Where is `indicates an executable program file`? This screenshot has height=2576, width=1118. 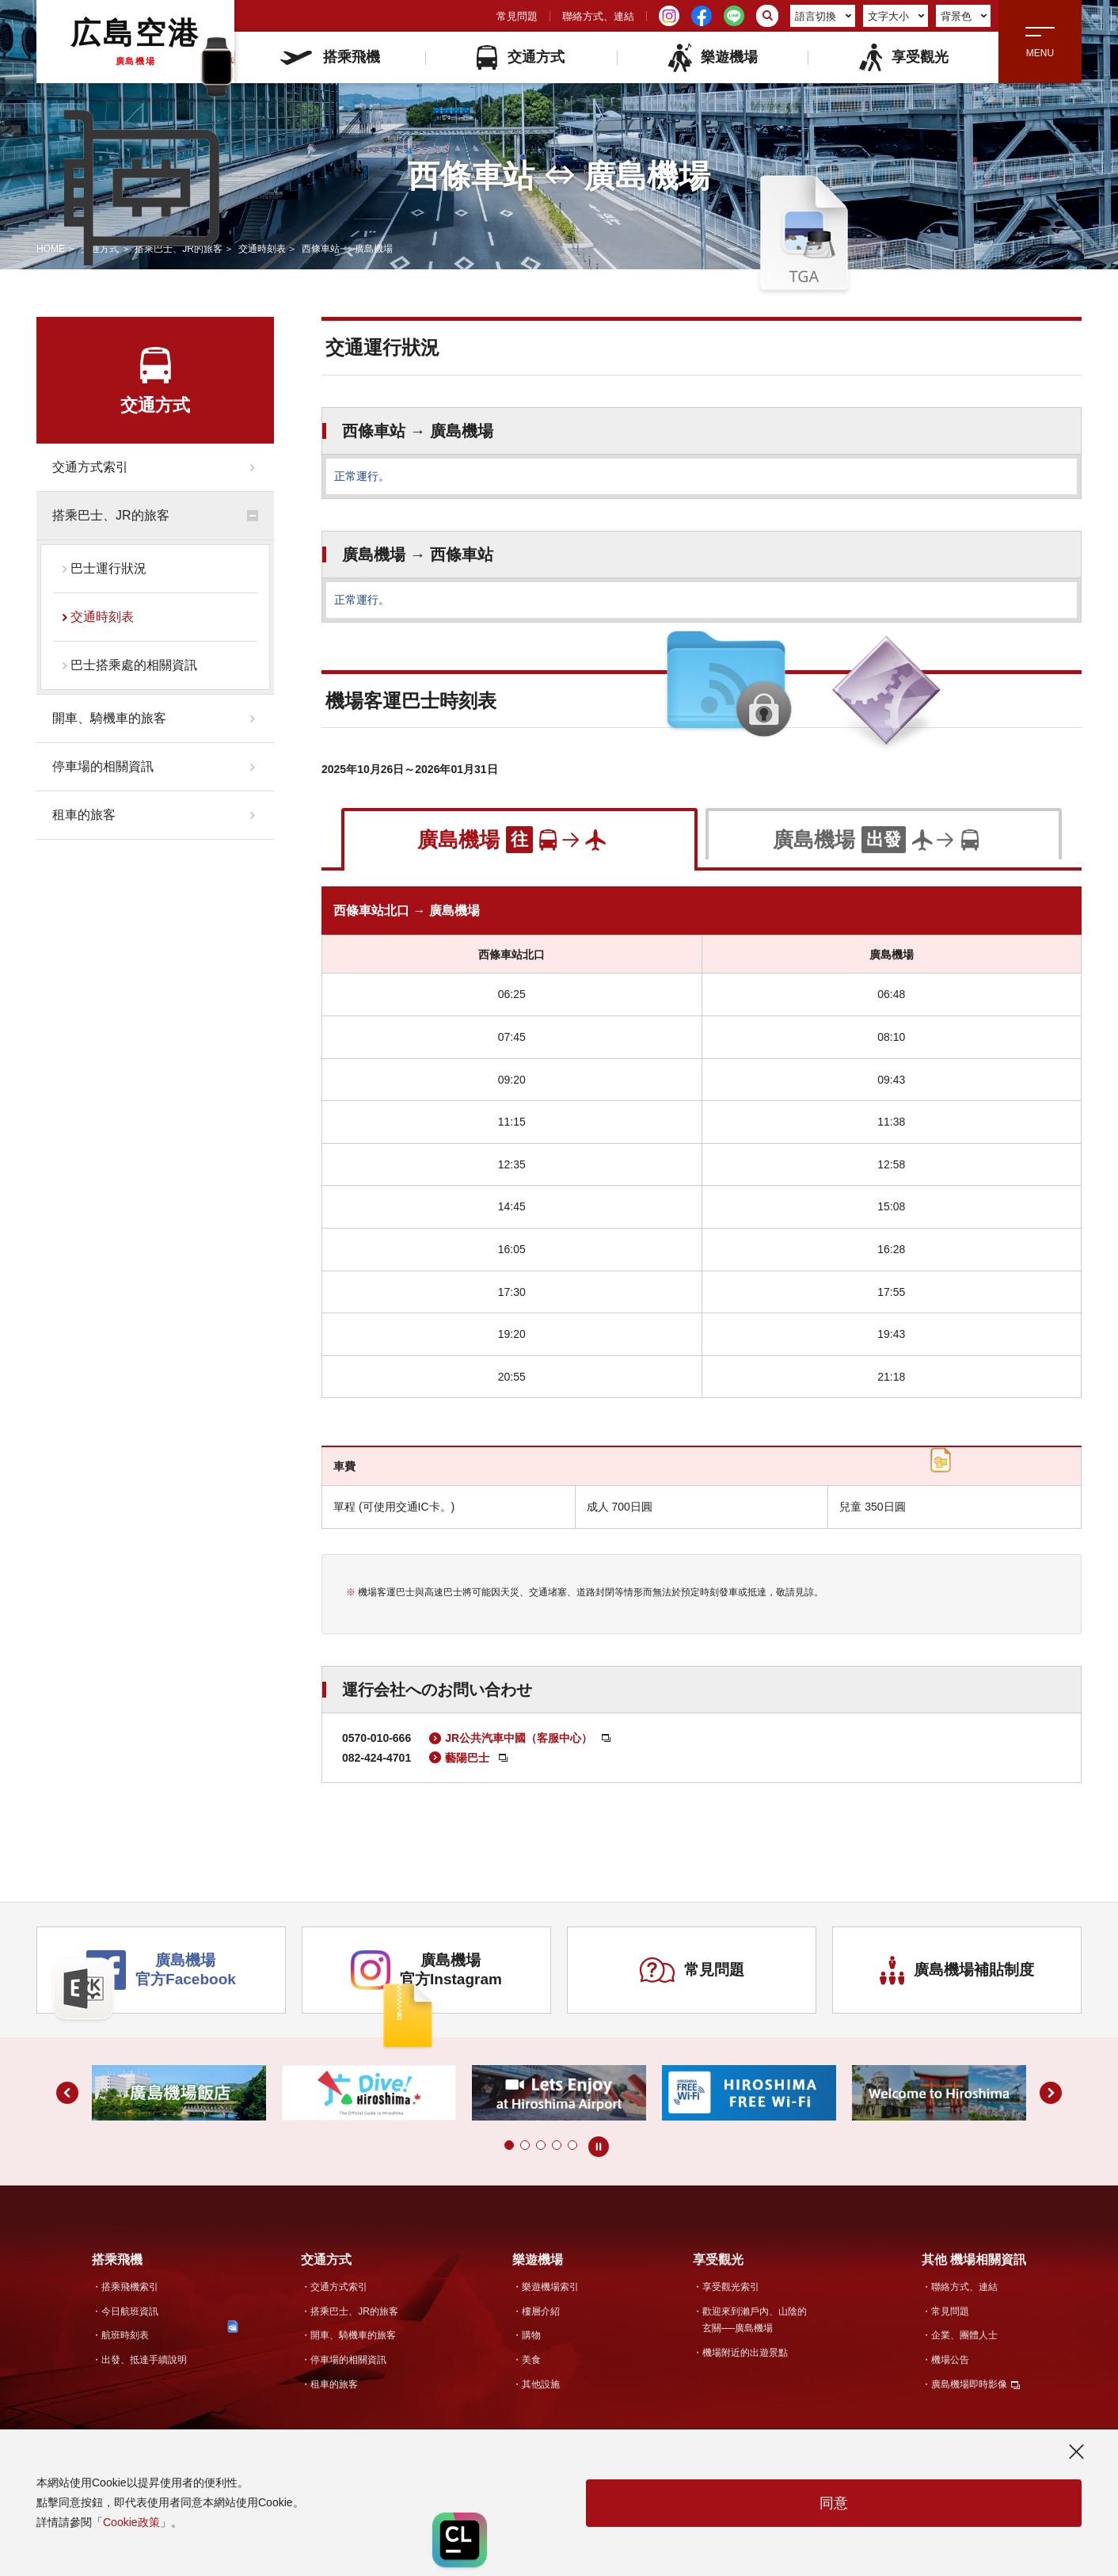 indicates an executable program file is located at coordinates (888, 693).